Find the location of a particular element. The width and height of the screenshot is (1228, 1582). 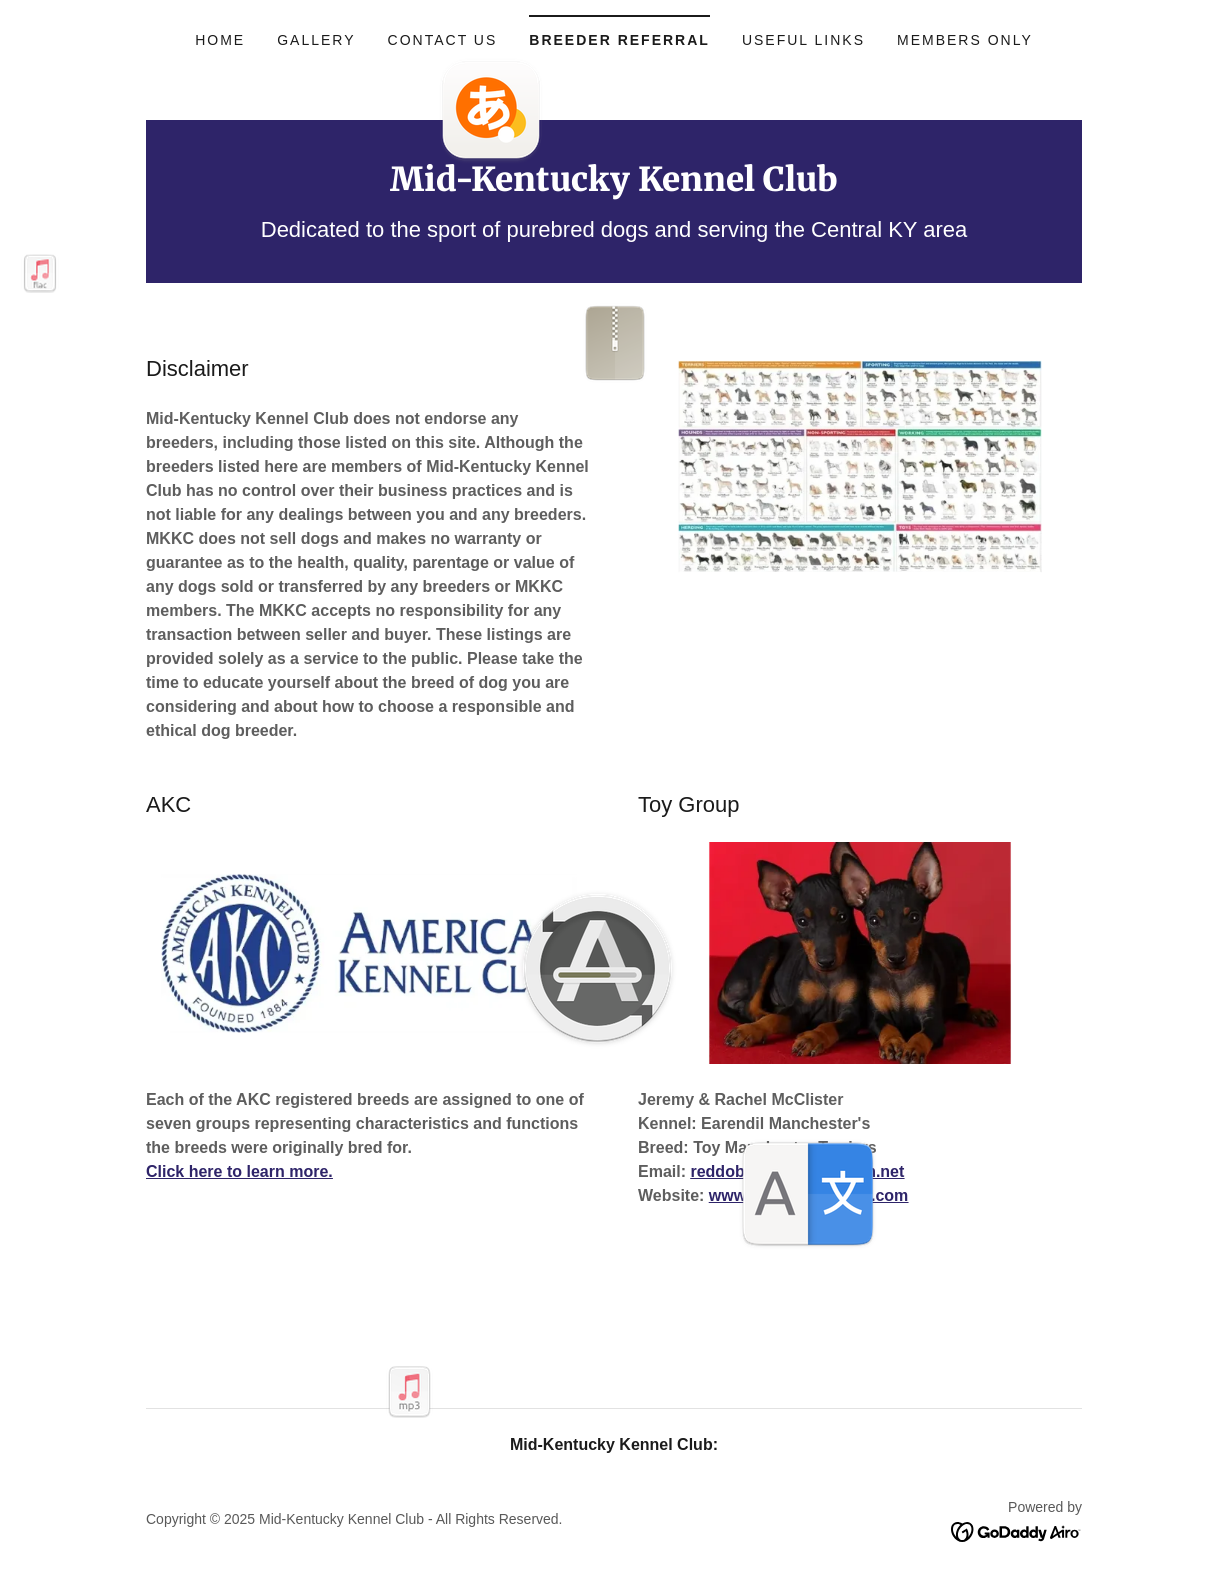

a flac audio file is located at coordinates (40, 273).